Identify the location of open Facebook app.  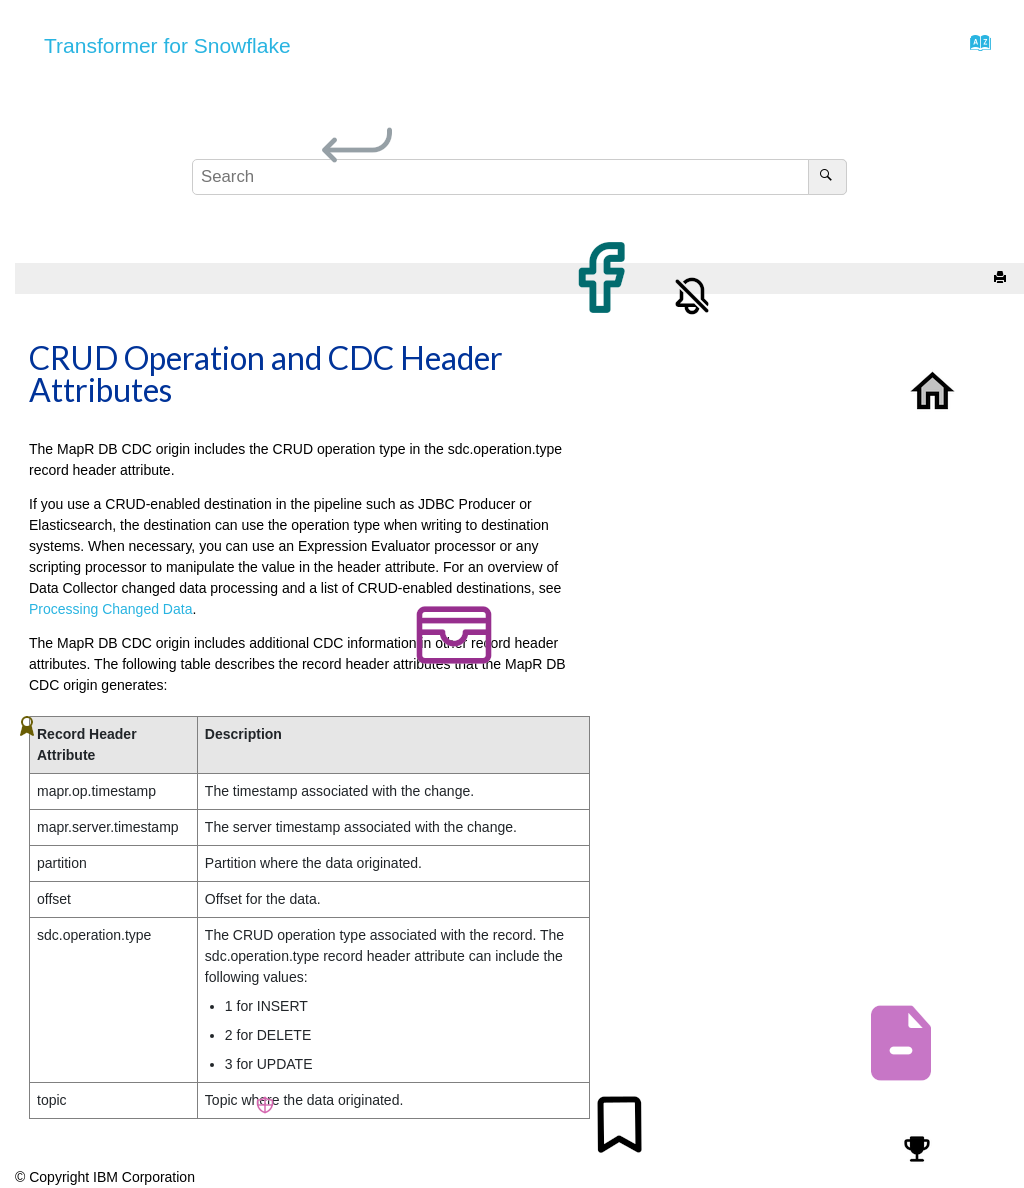
(603, 277).